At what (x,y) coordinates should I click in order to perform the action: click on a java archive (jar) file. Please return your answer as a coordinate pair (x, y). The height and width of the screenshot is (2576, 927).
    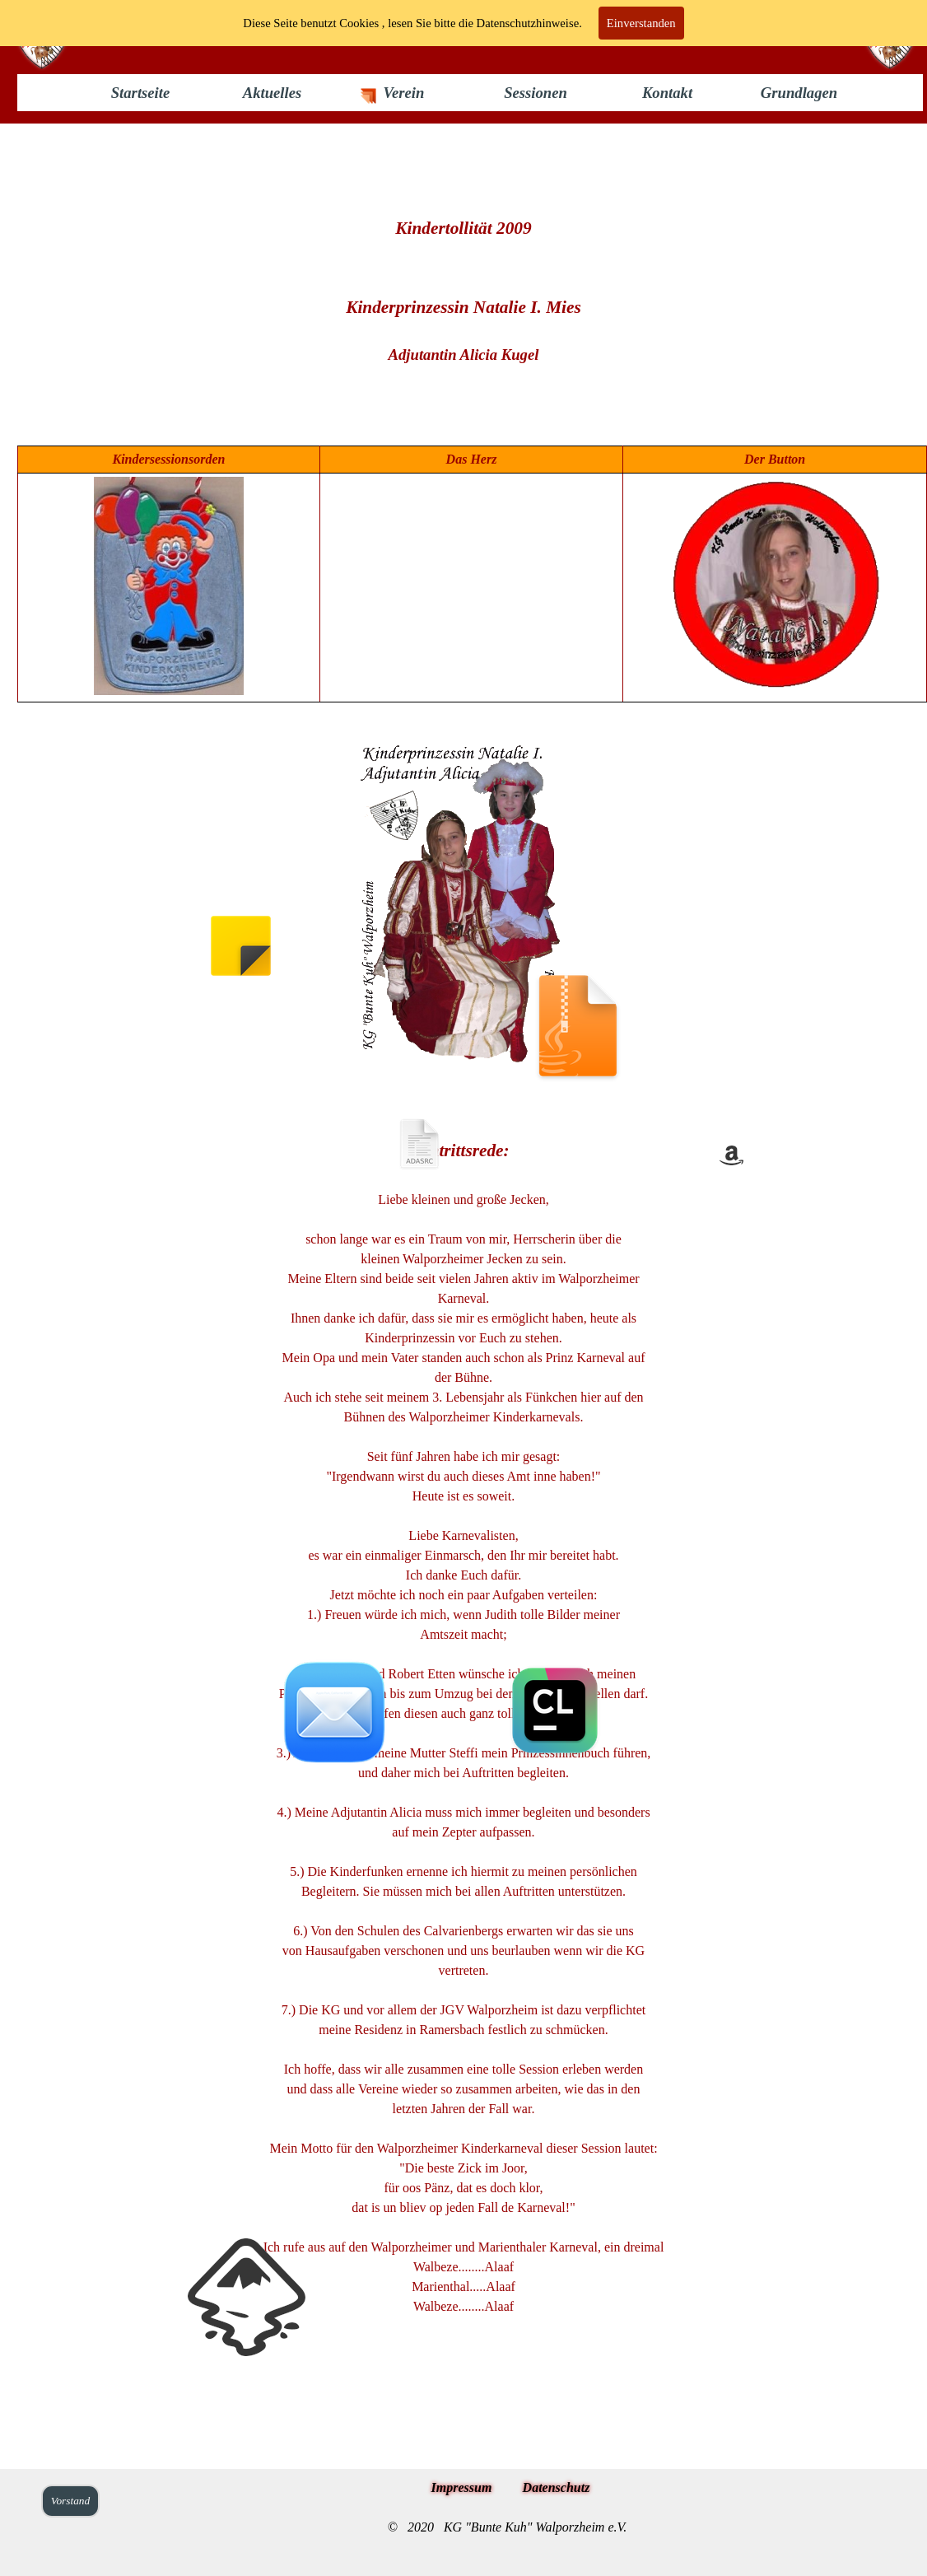
    Looking at the image, I should click on (578, 1028).